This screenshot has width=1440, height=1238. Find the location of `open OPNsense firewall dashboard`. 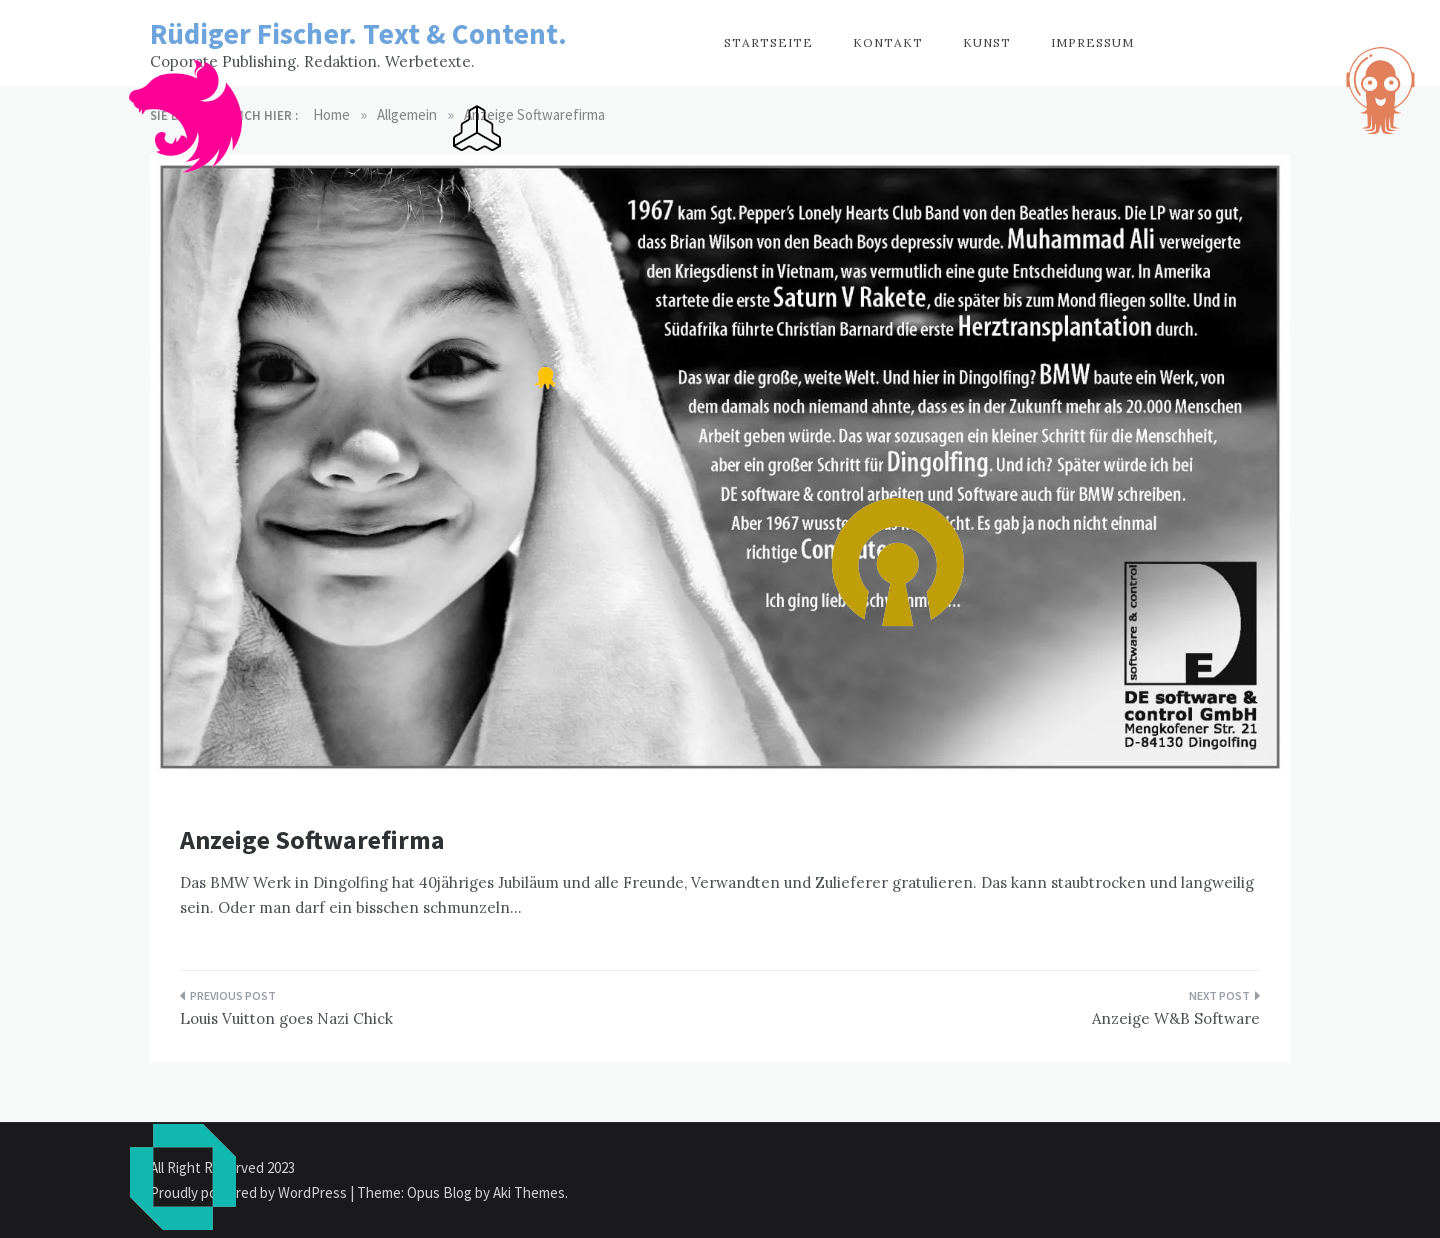

open OPNsense firewall dashboard is located at coordinates (183, 1177).